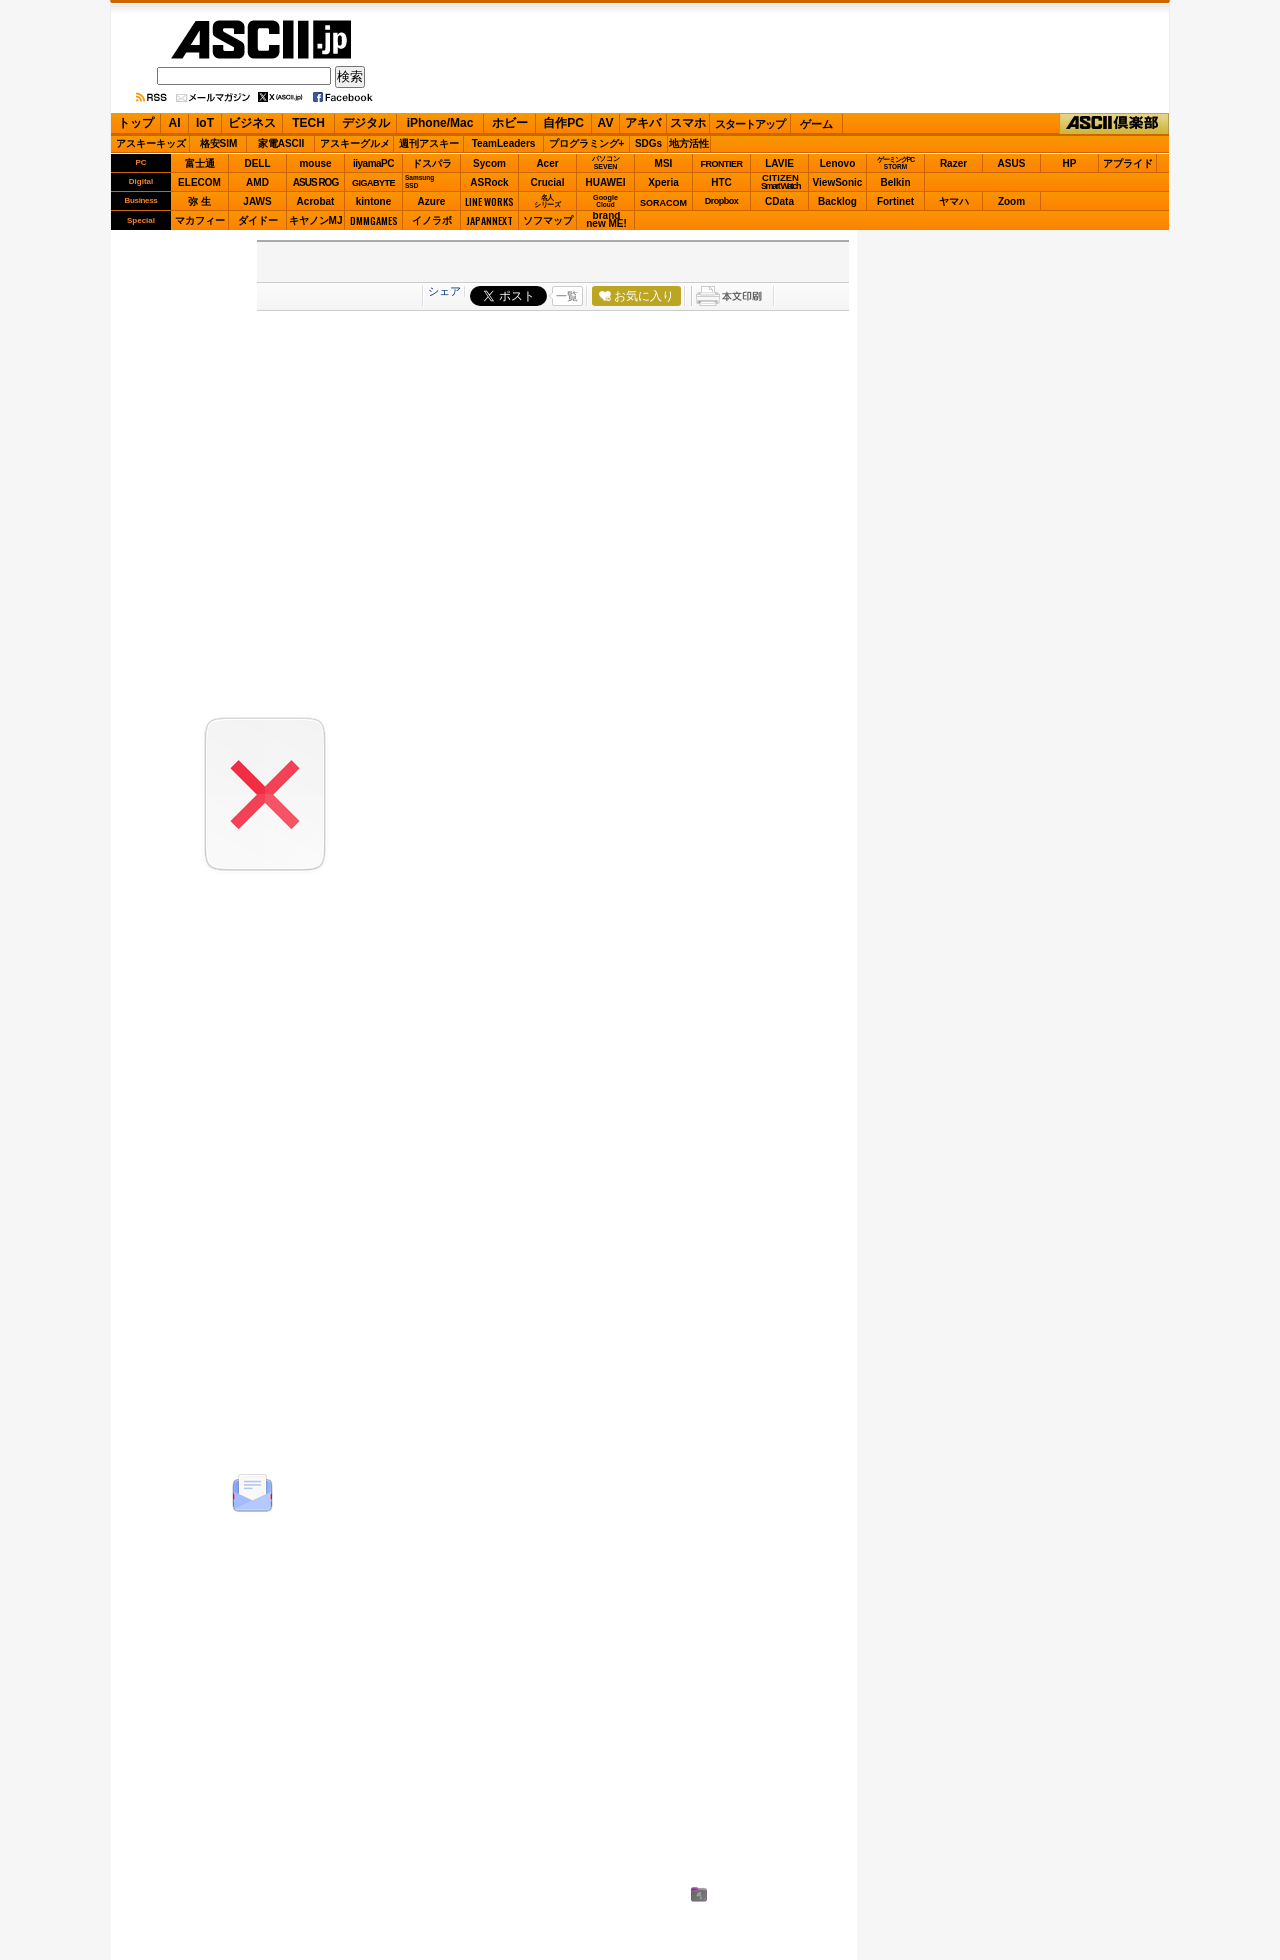  I want to click on folder synced with insync cloud service, so click(699, 1894).